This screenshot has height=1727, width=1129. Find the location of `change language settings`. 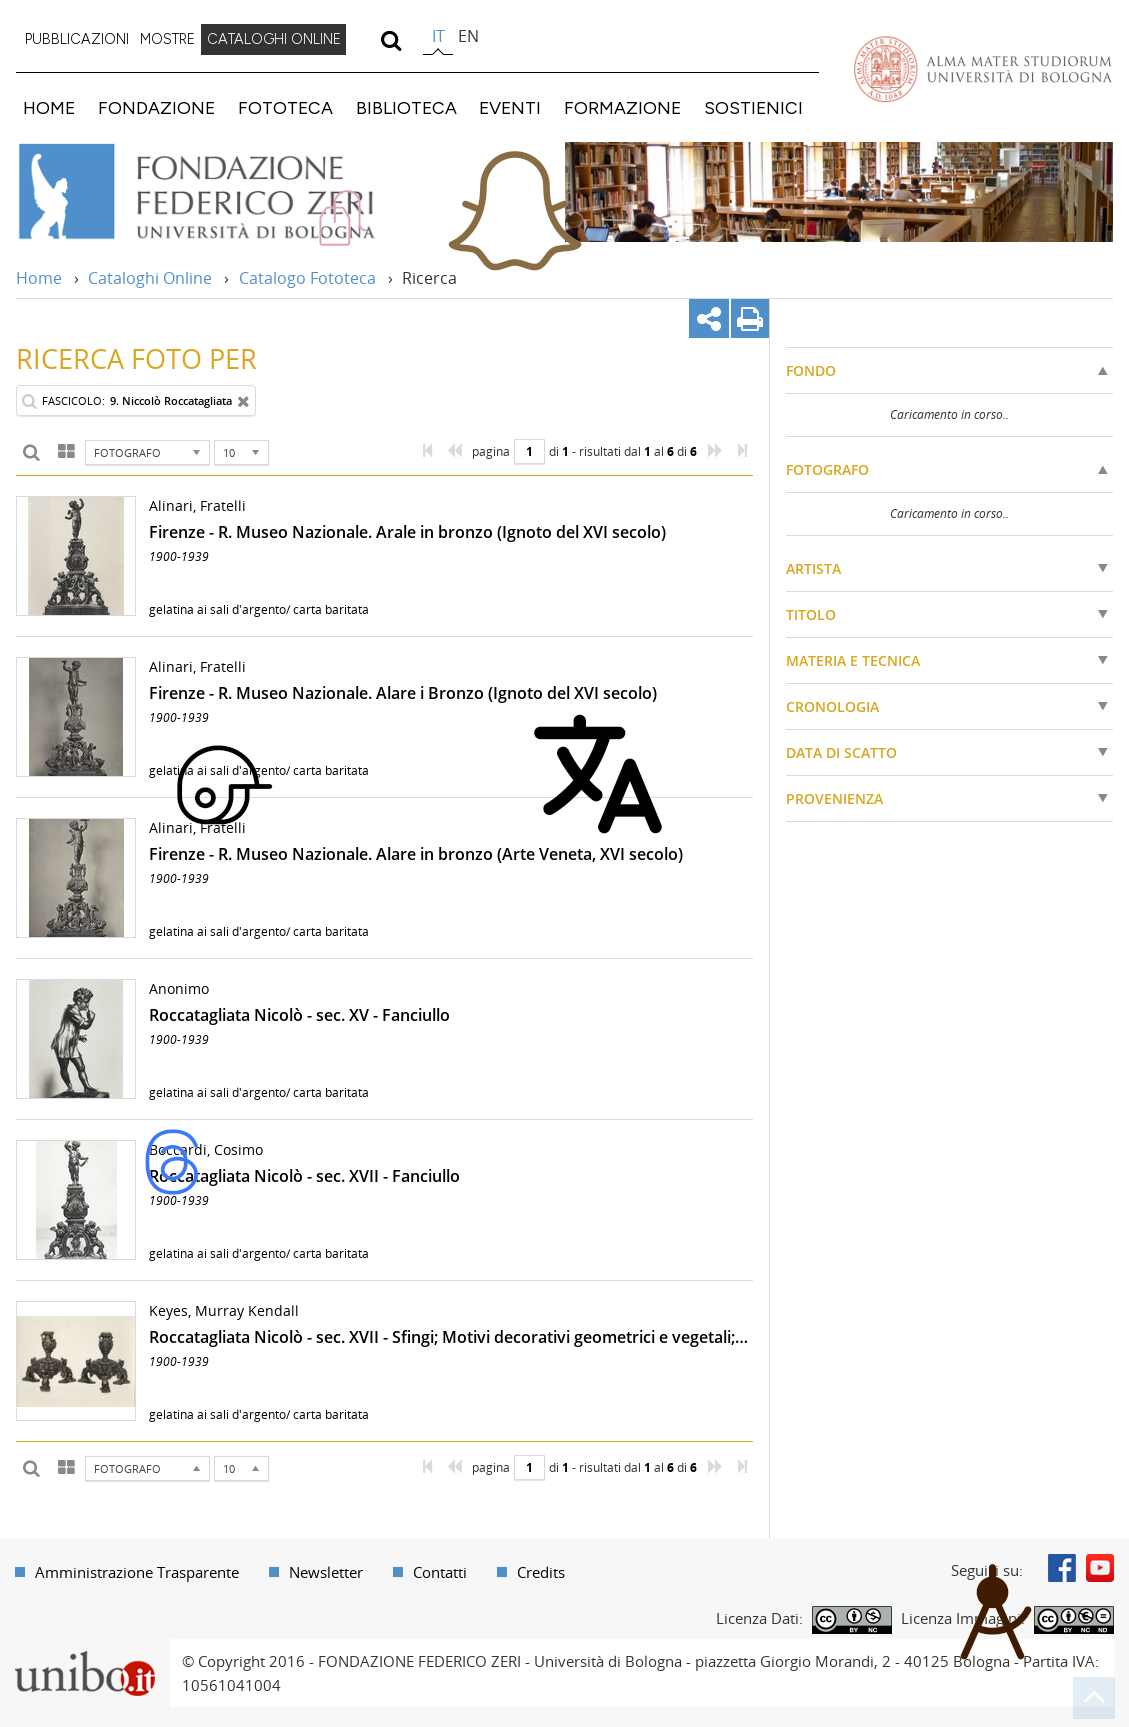

change language settings is located at coordinates (598, 774).